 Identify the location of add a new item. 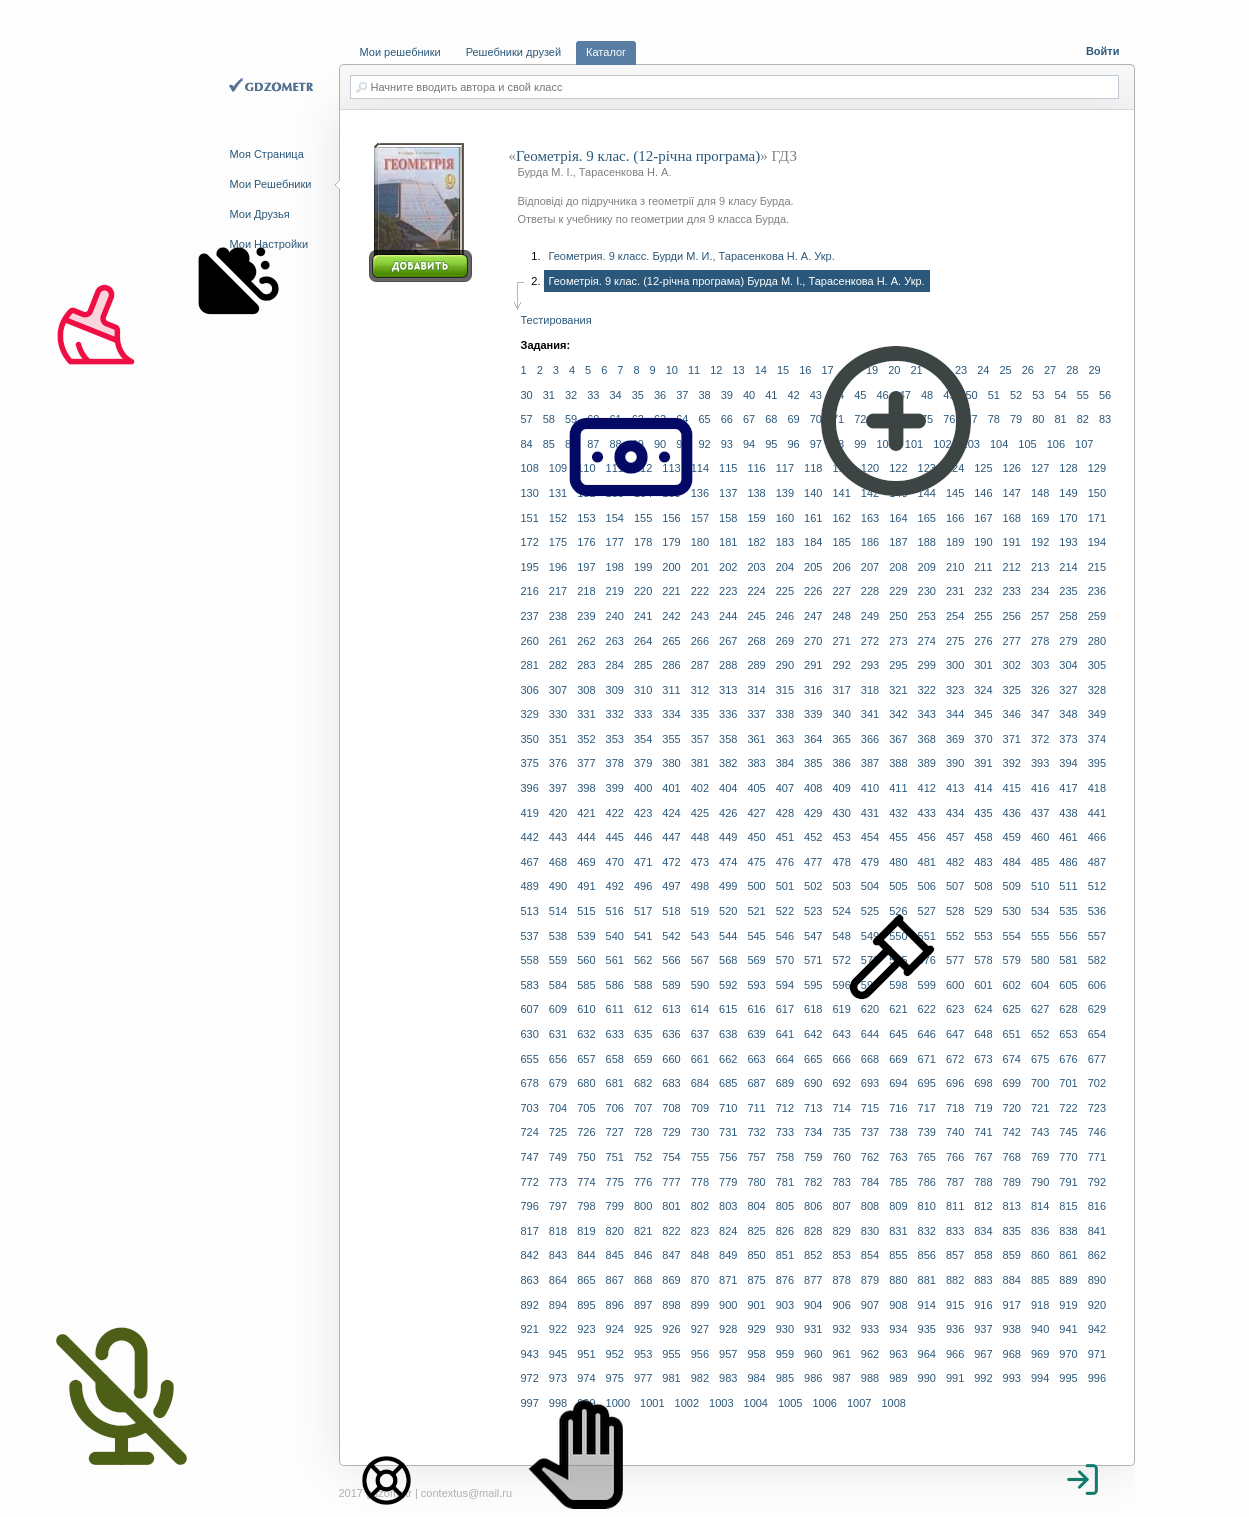
(896, 421).